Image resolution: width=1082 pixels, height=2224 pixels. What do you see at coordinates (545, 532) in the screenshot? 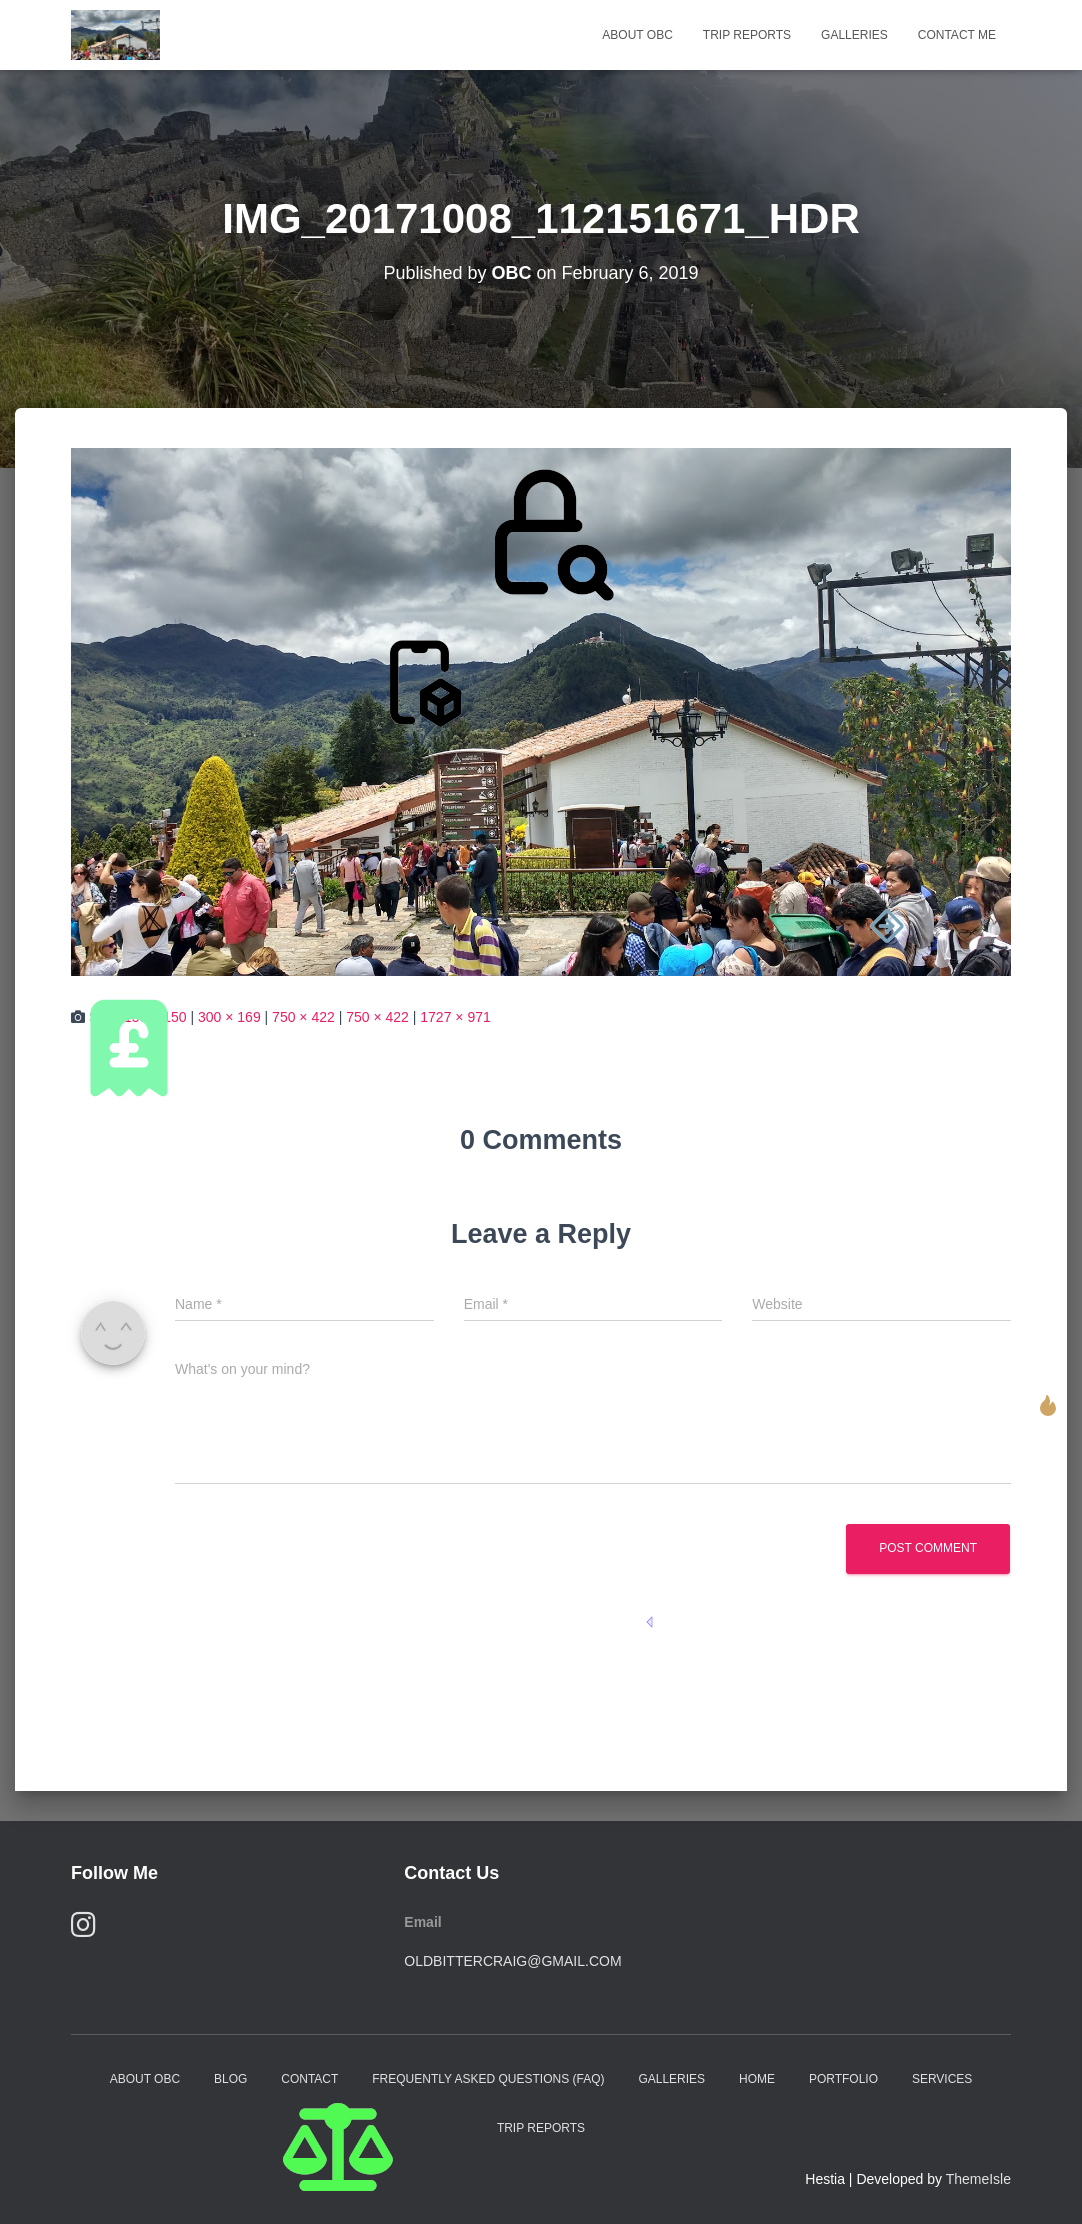
I see `search for locked or encrypted files` at bounding box center [545, 532].